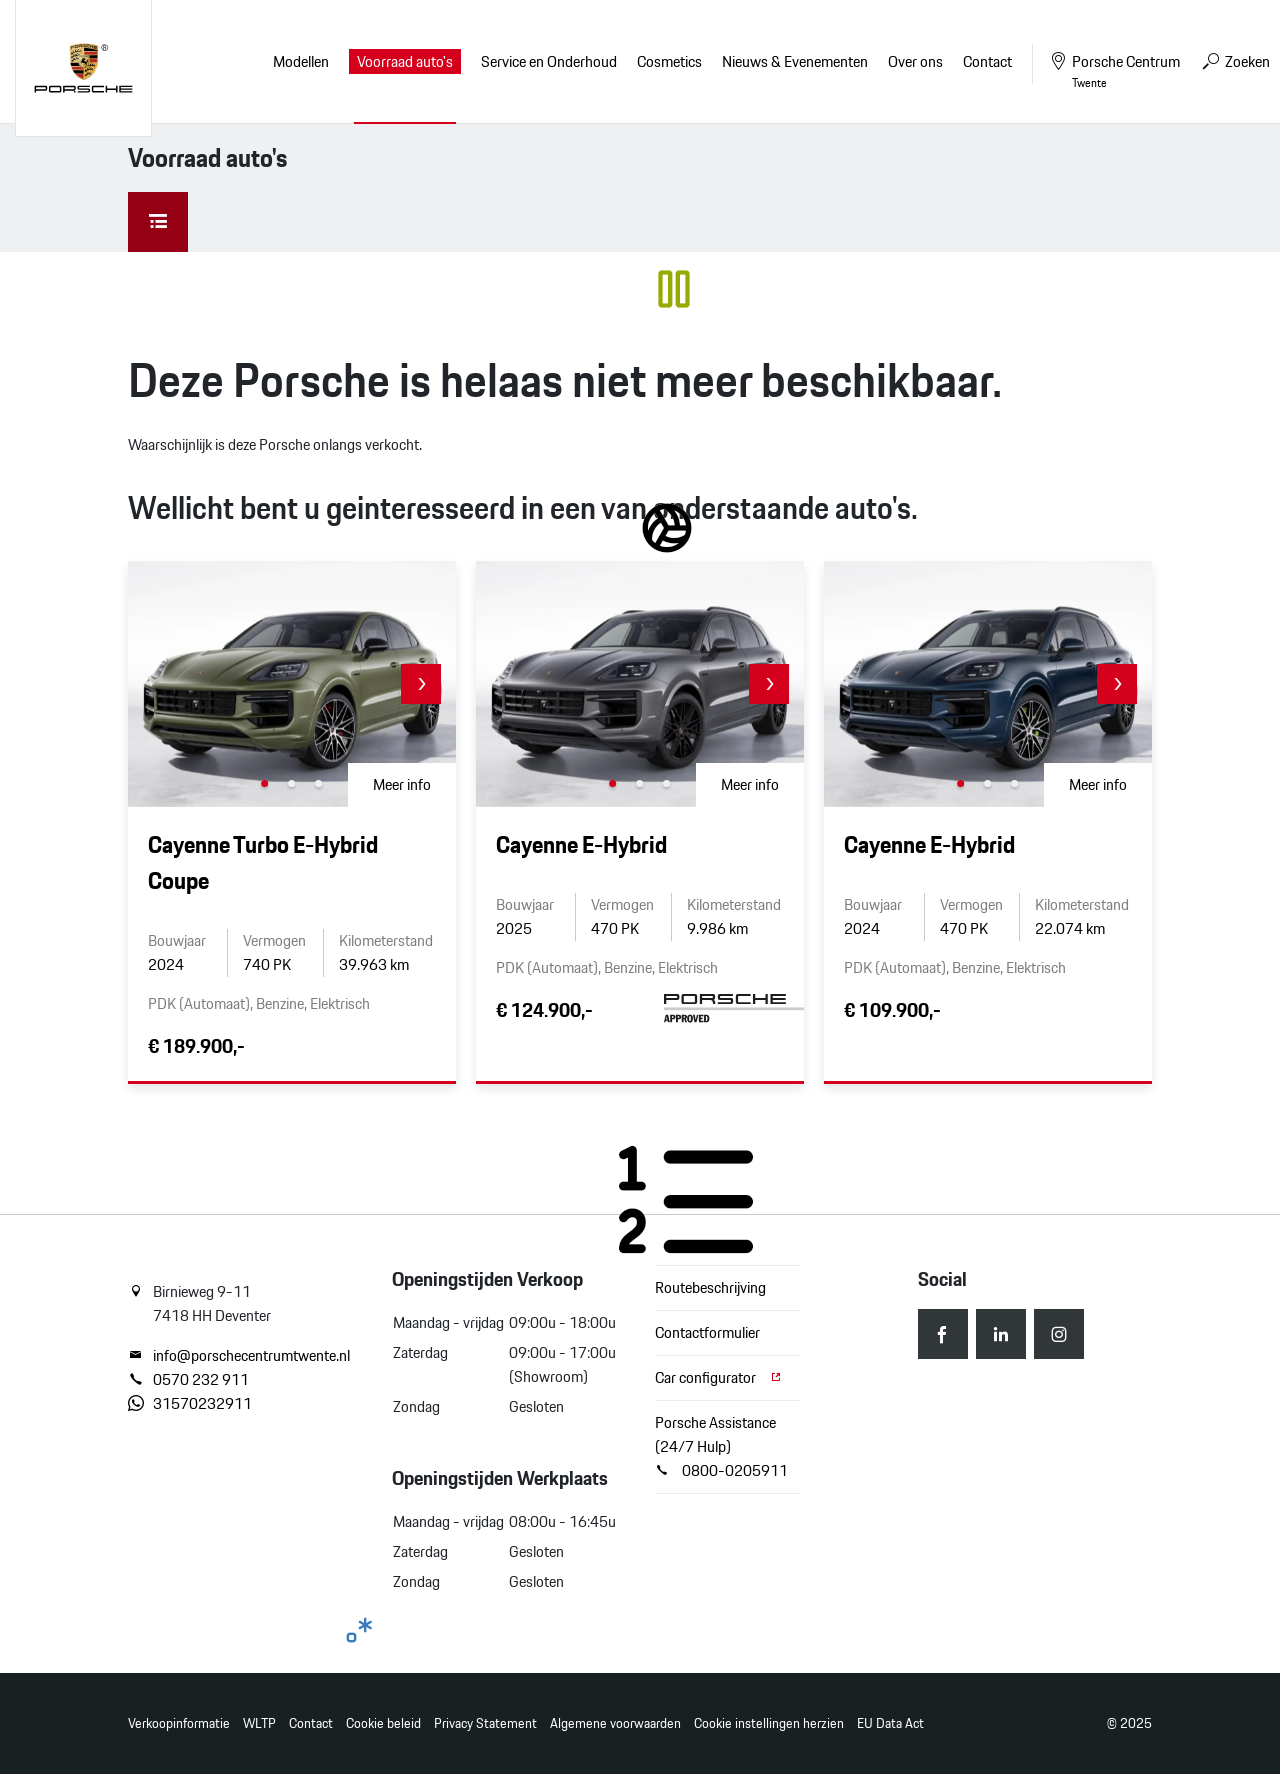 This screenshot has height=1774, width=1280. Describe the element at coordinates (690, 1199) in the screenshot. I see `create a numbered list` at that location.